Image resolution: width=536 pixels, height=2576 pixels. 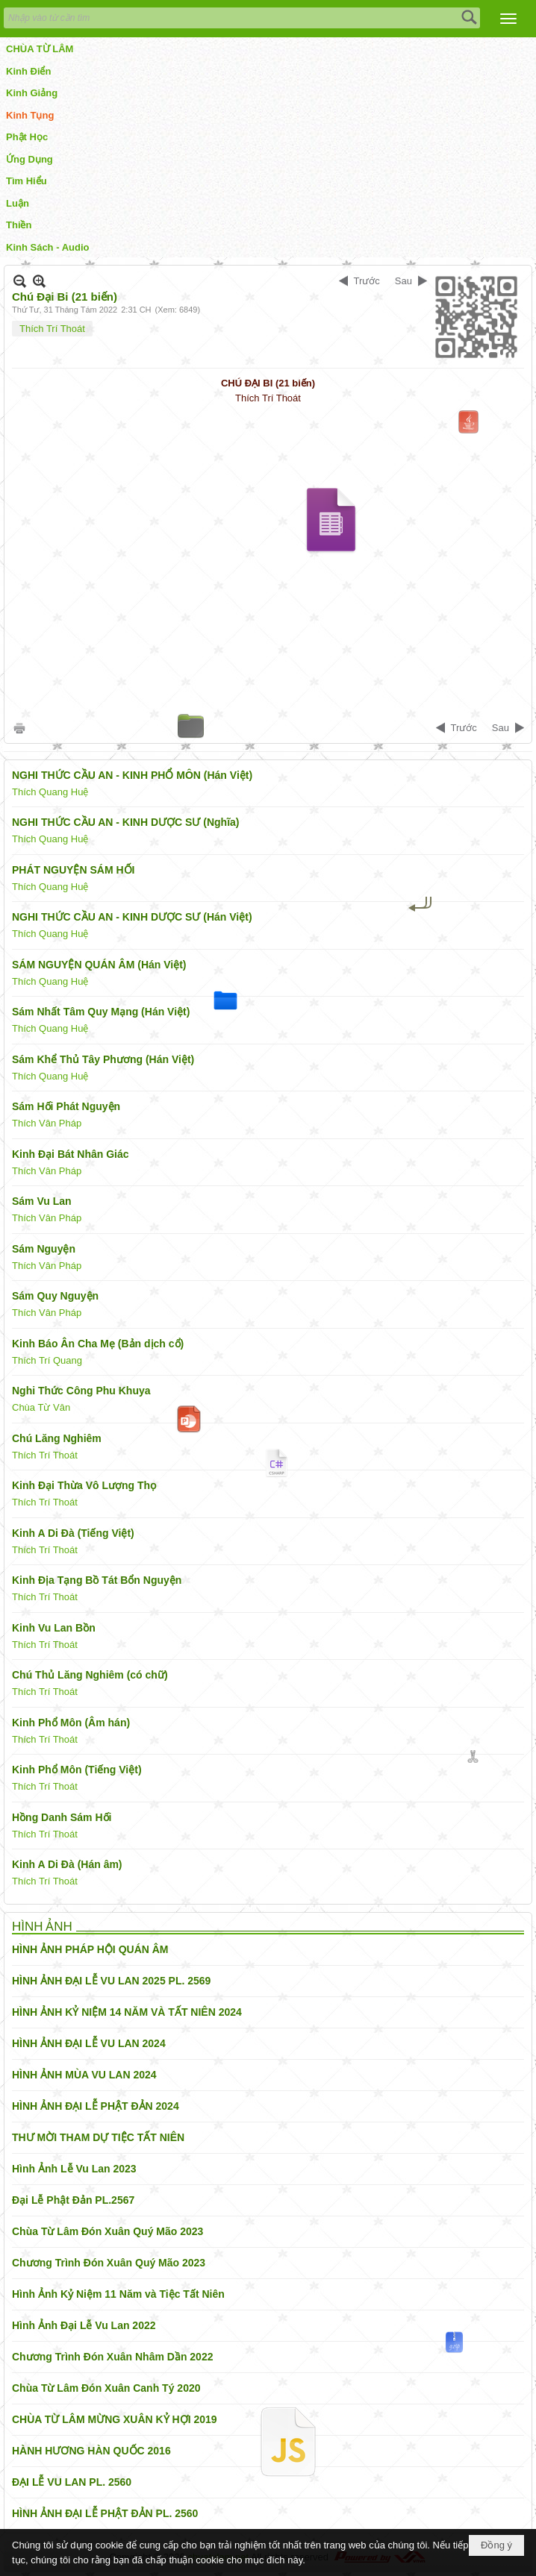 What do you see at coordinates (473, 1756) in the screenshot?
I see `cut selected content to clipboard` at bounding box center [473, 1756].